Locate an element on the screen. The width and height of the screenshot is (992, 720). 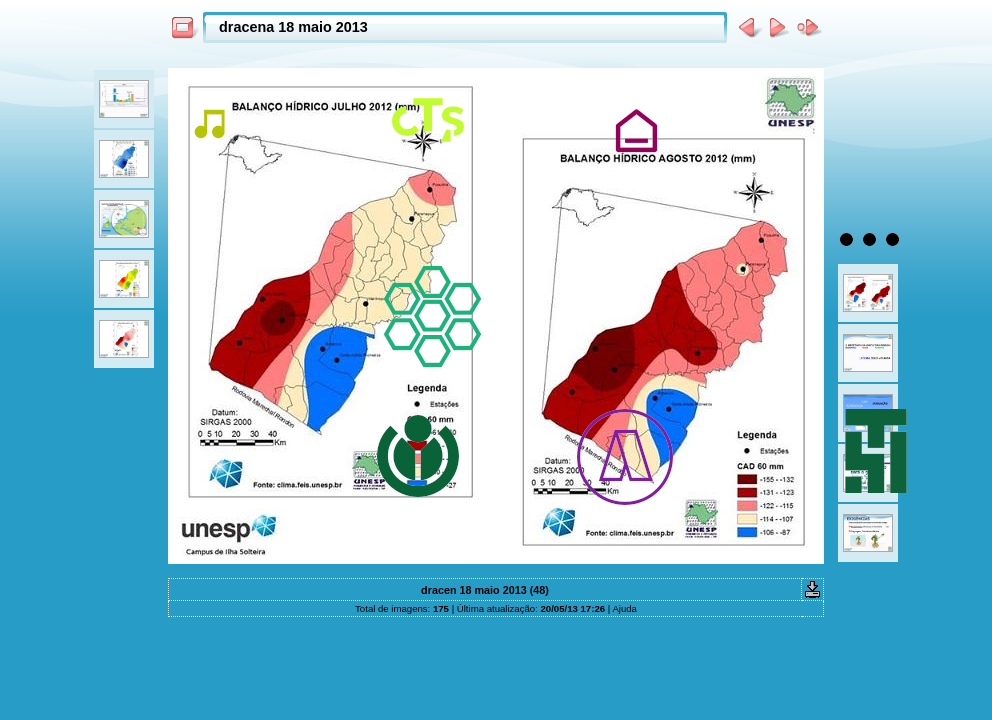
navigate to home screen is located at coordinates (636, 131).